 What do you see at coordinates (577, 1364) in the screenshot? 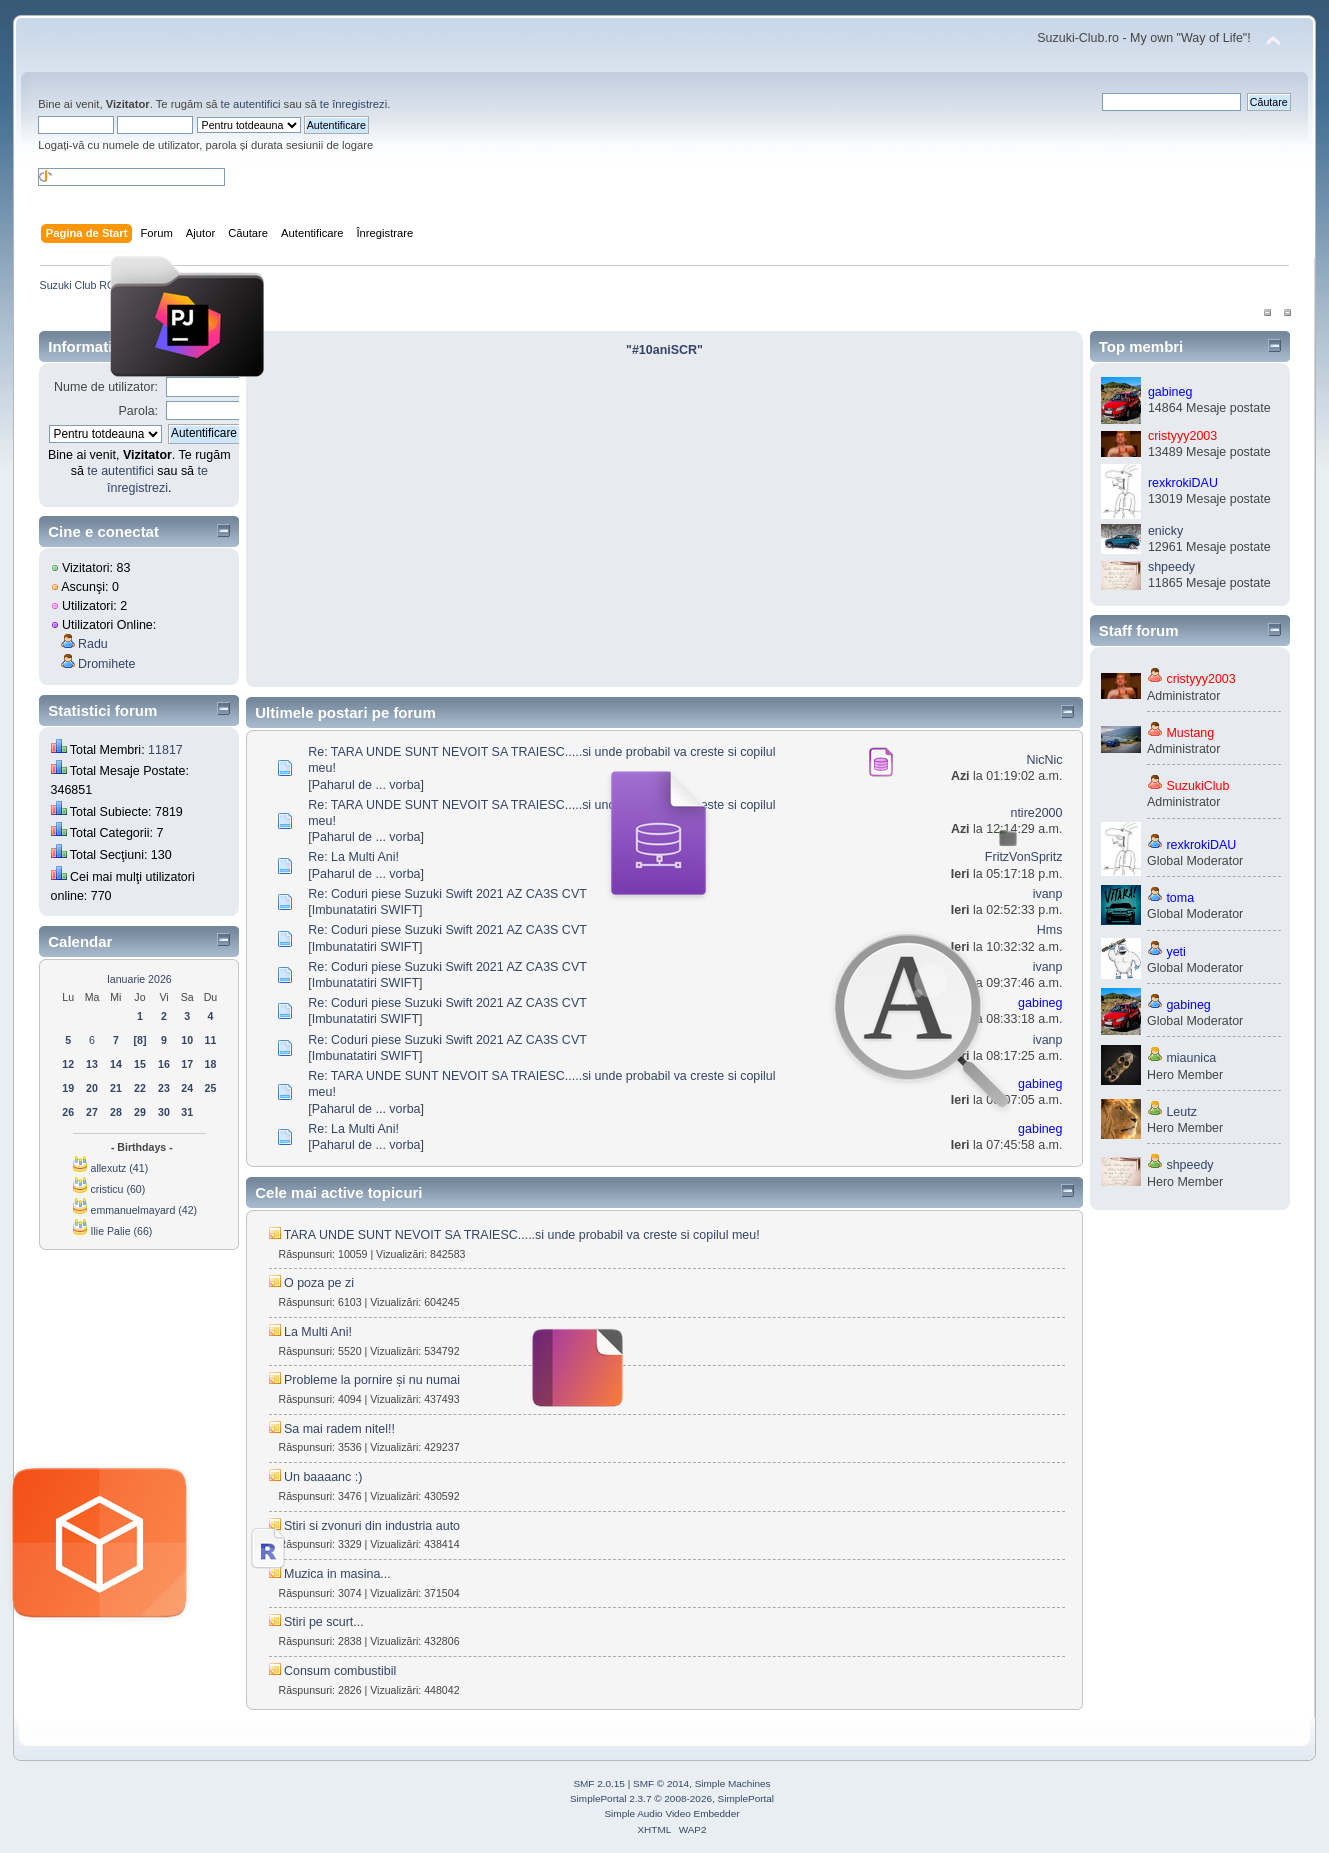
I see `change desktop wallpaper settings` at bounding box center [577, 1364].